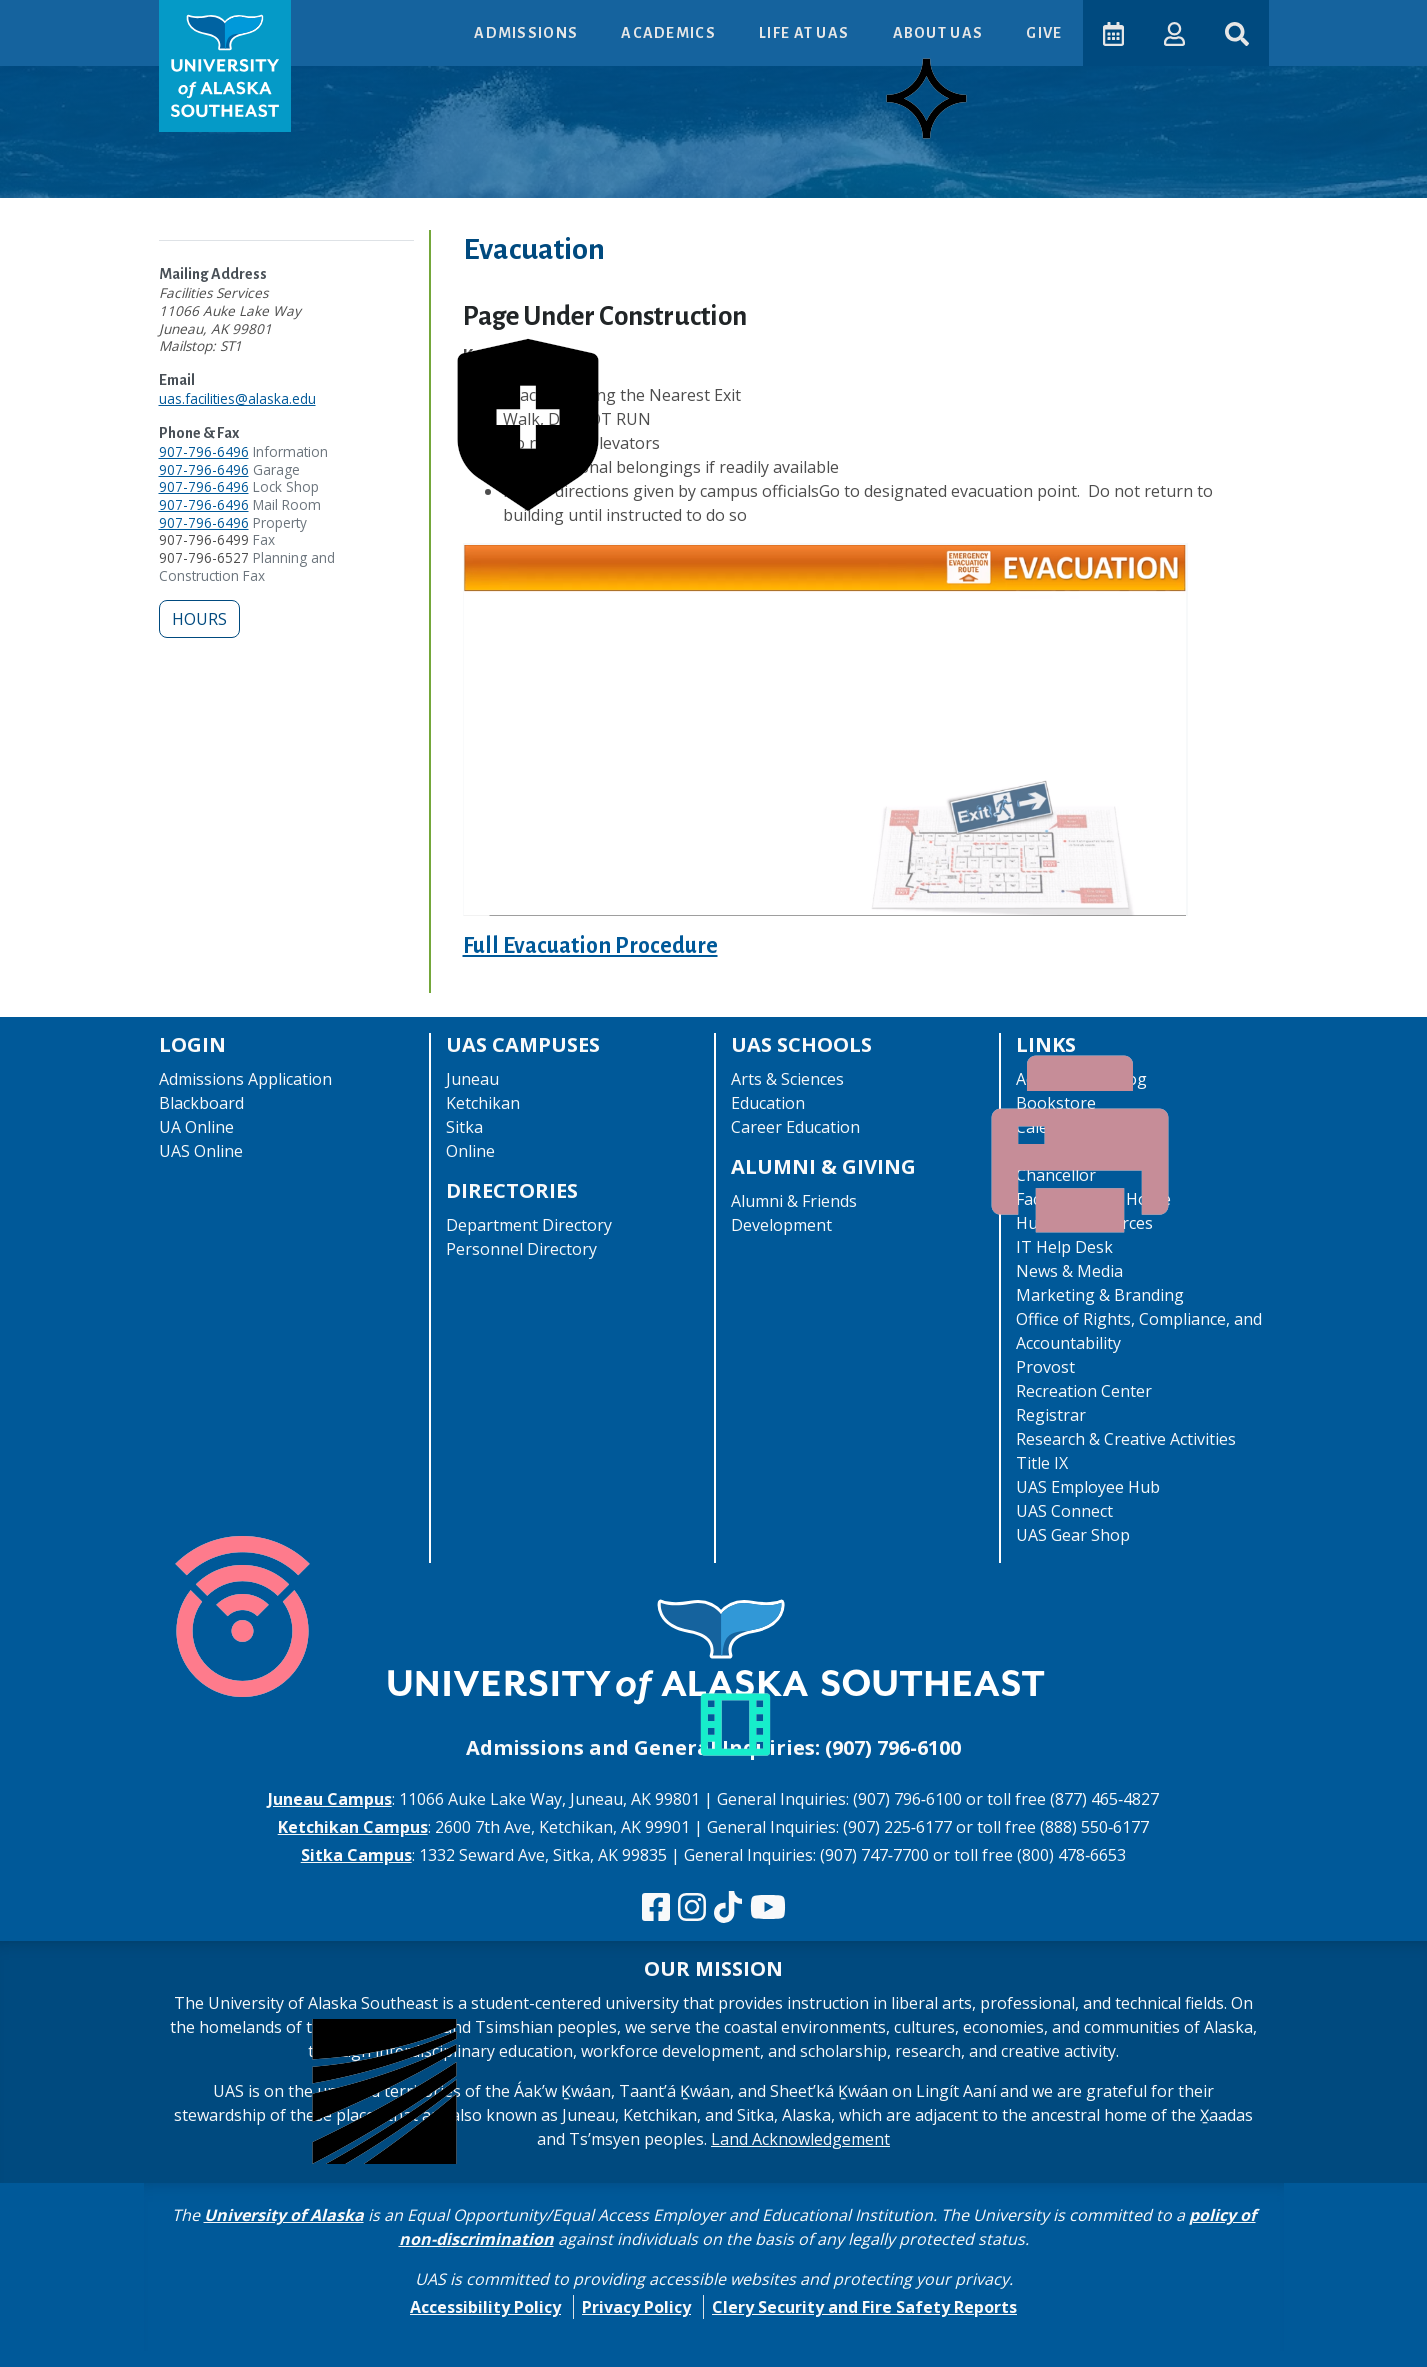 This screenshot has width=1427, height=2367. I want to click on access video or film content, so click(735, 1724).